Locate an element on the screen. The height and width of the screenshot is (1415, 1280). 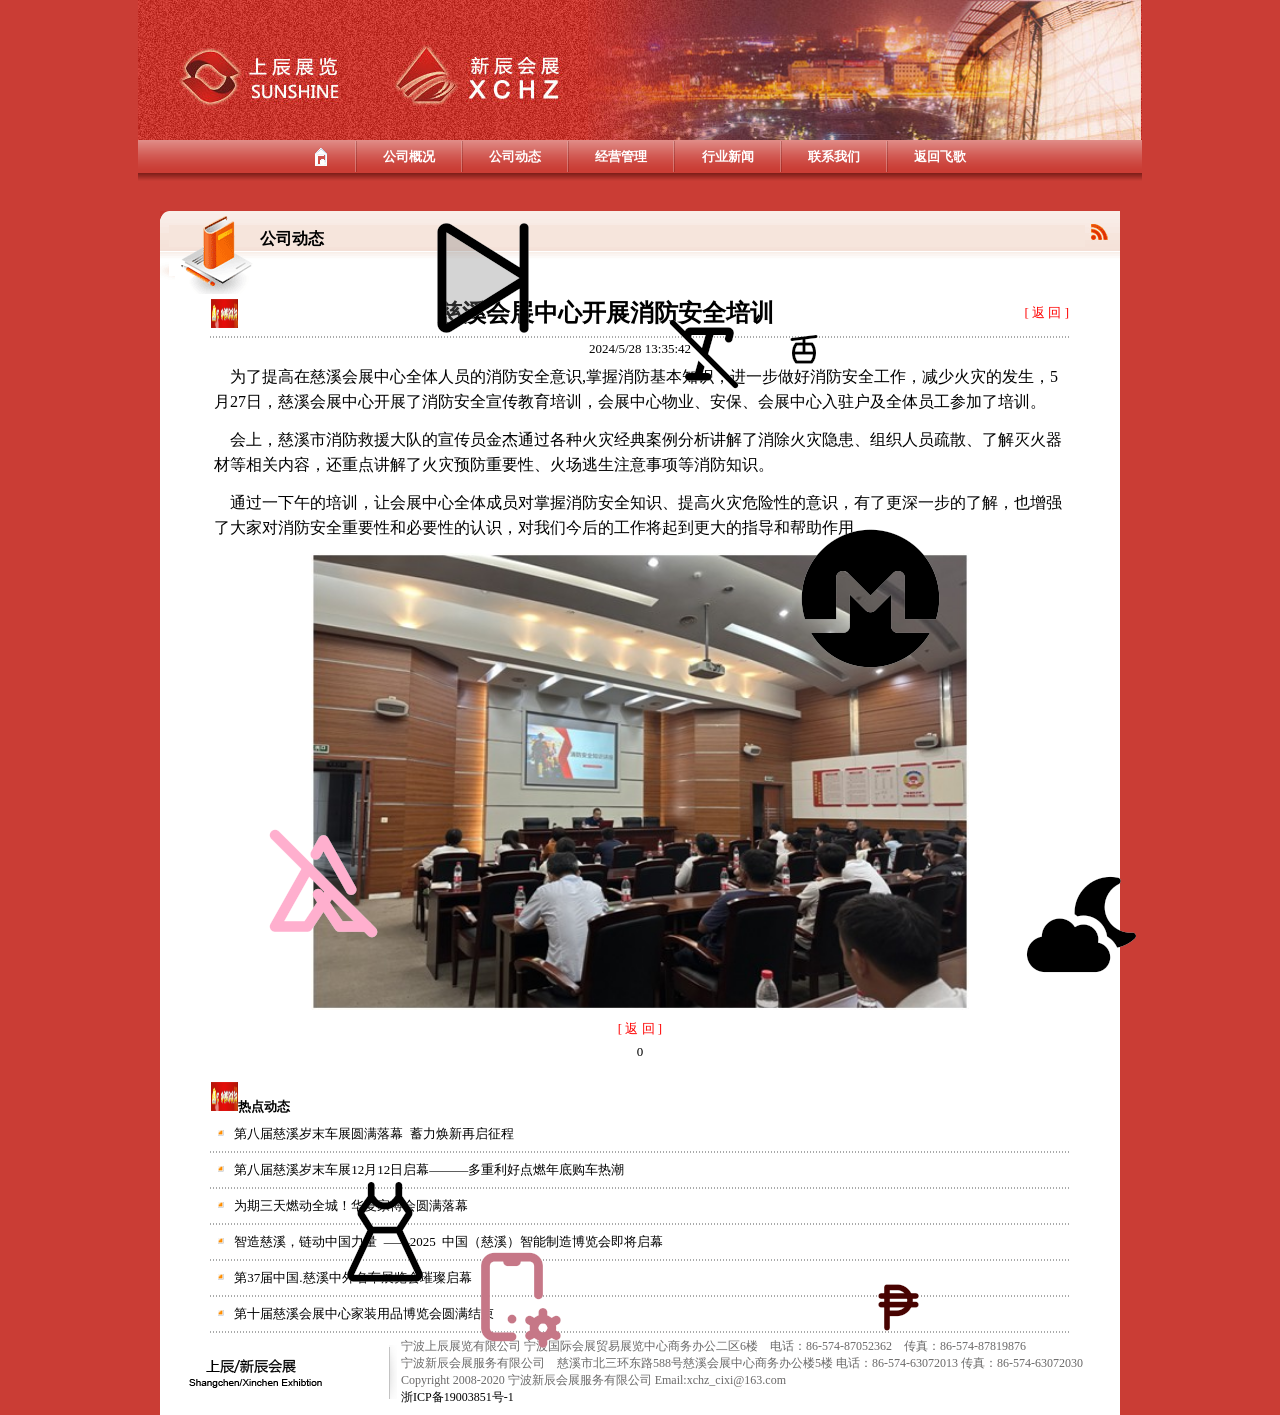
clear text formatting is located at coordinates (704, 354).